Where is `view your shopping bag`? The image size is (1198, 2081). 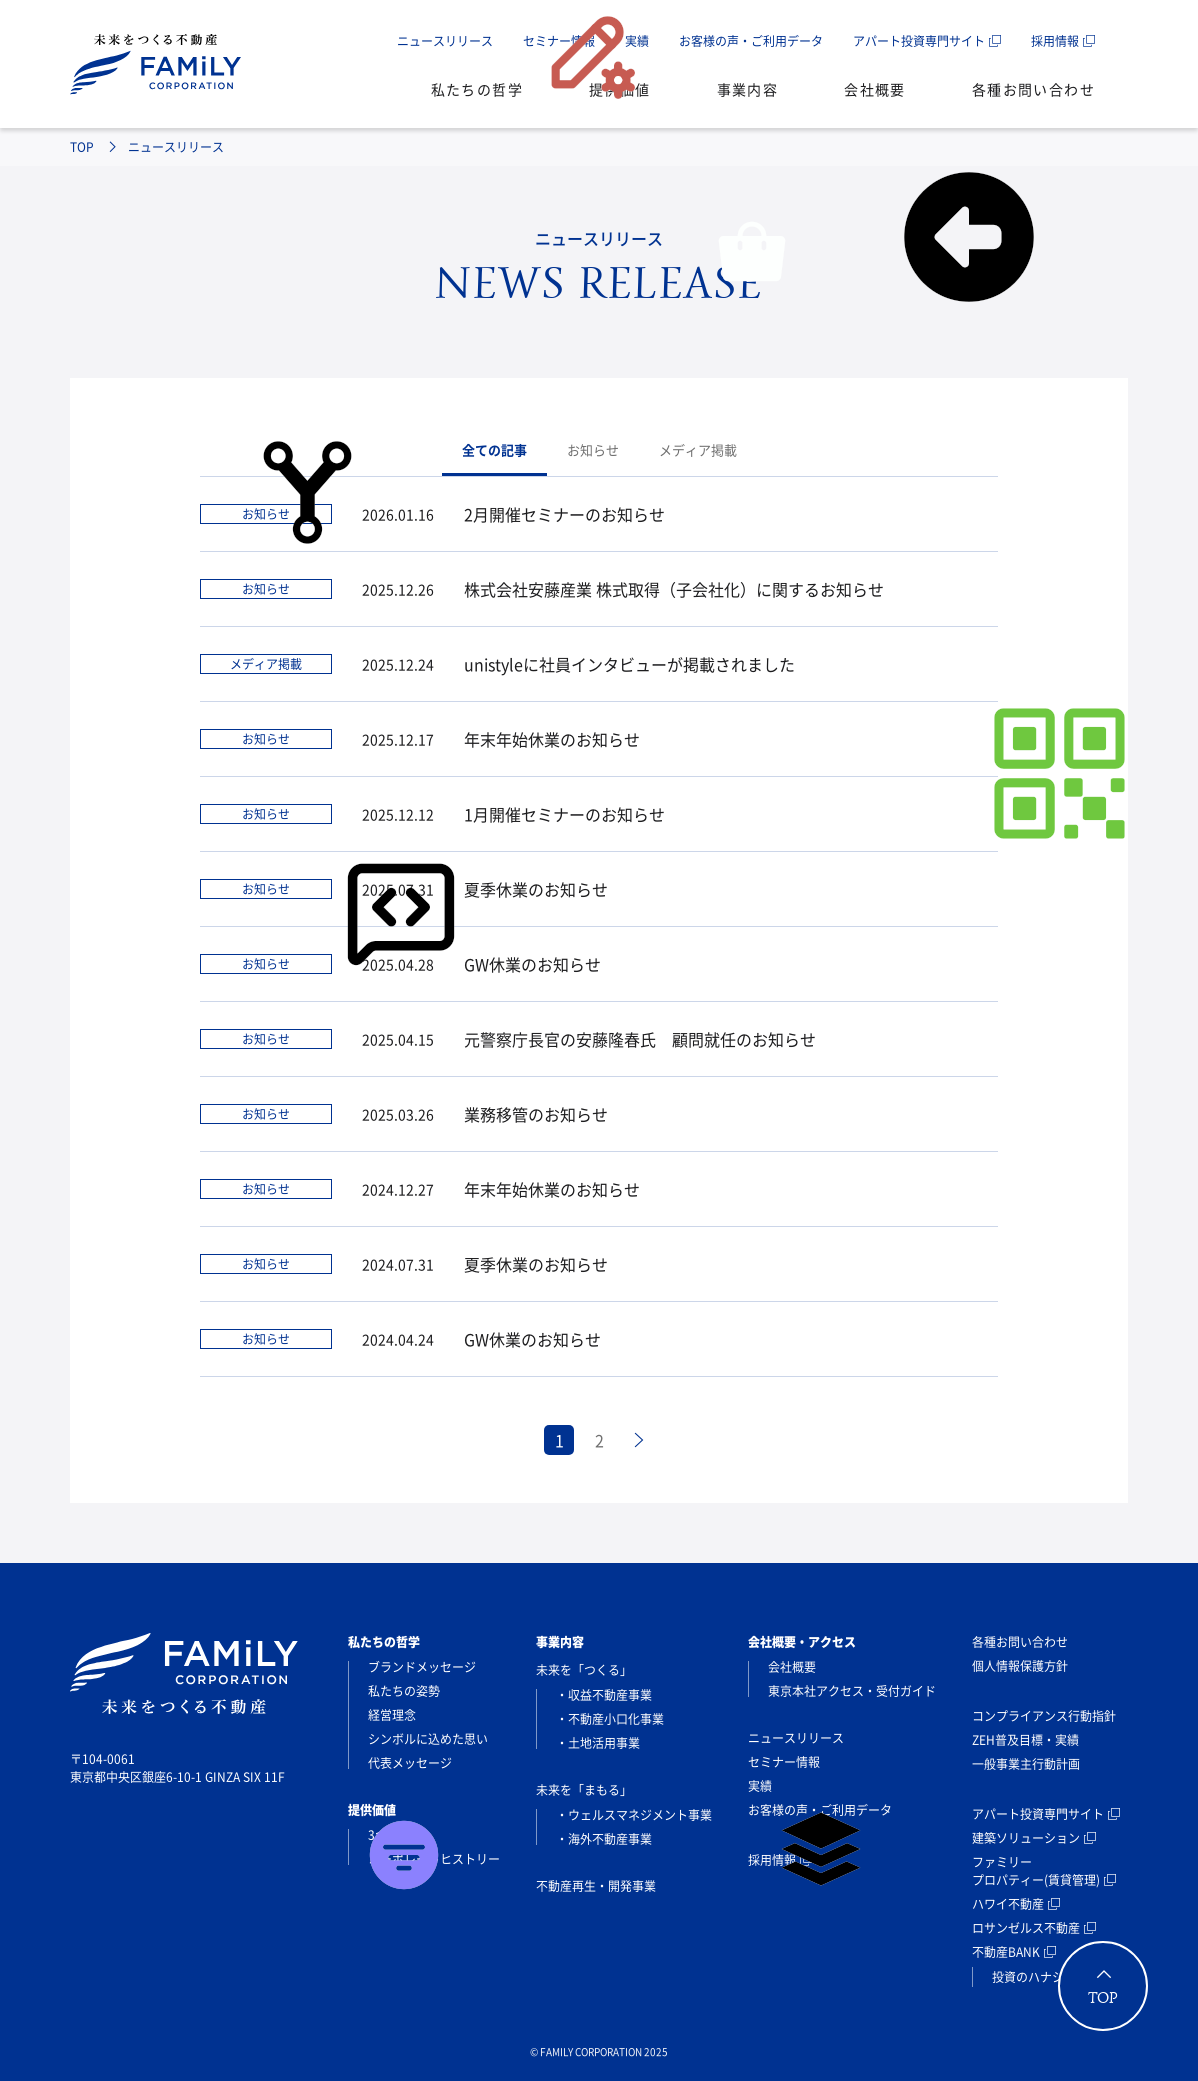
view your shopping bag is located at coordinates (752, 255).